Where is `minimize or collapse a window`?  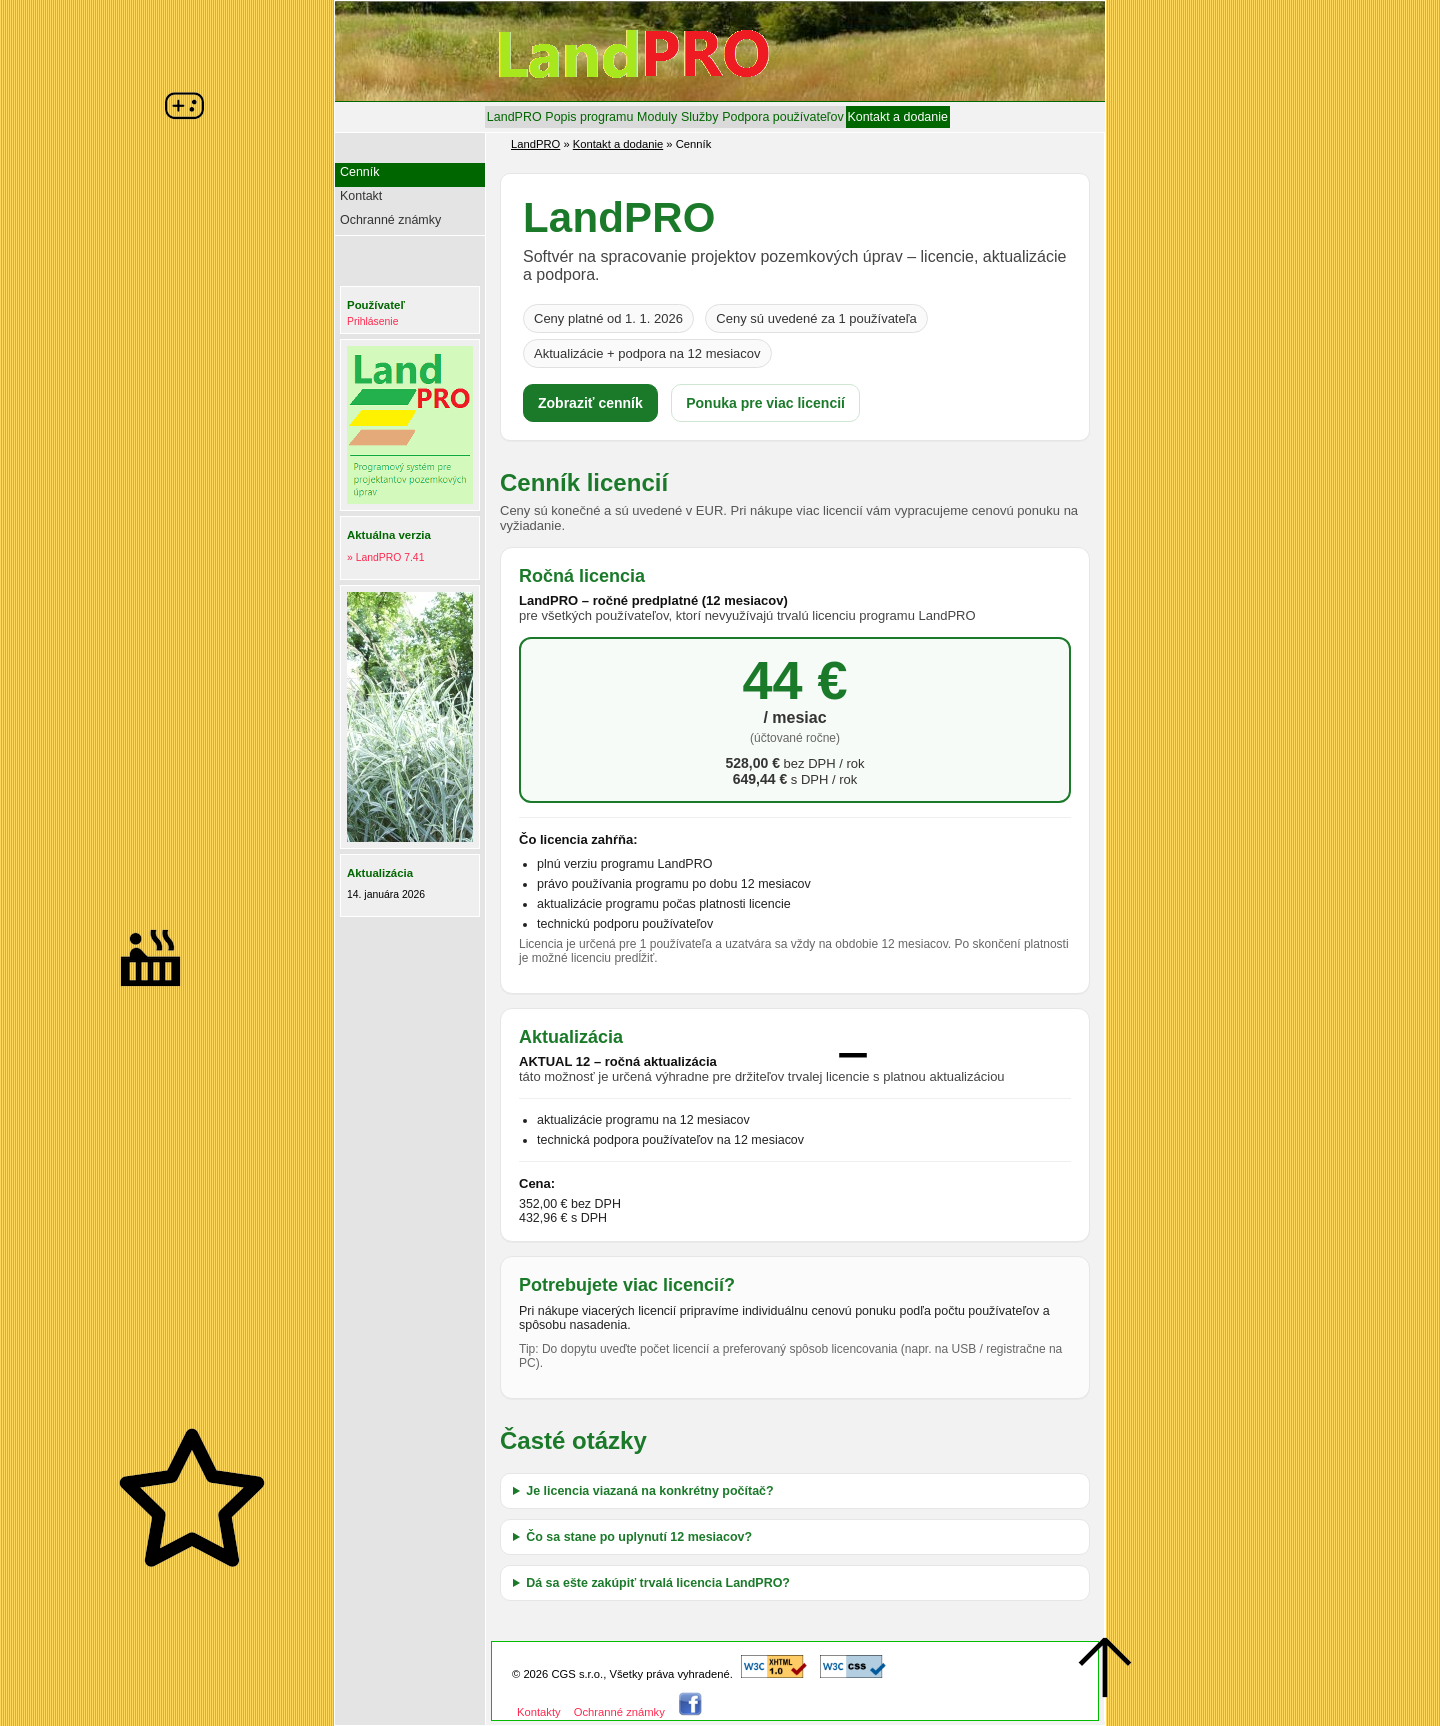
minimize or collapse a window is located at coordinates (853, 1053).